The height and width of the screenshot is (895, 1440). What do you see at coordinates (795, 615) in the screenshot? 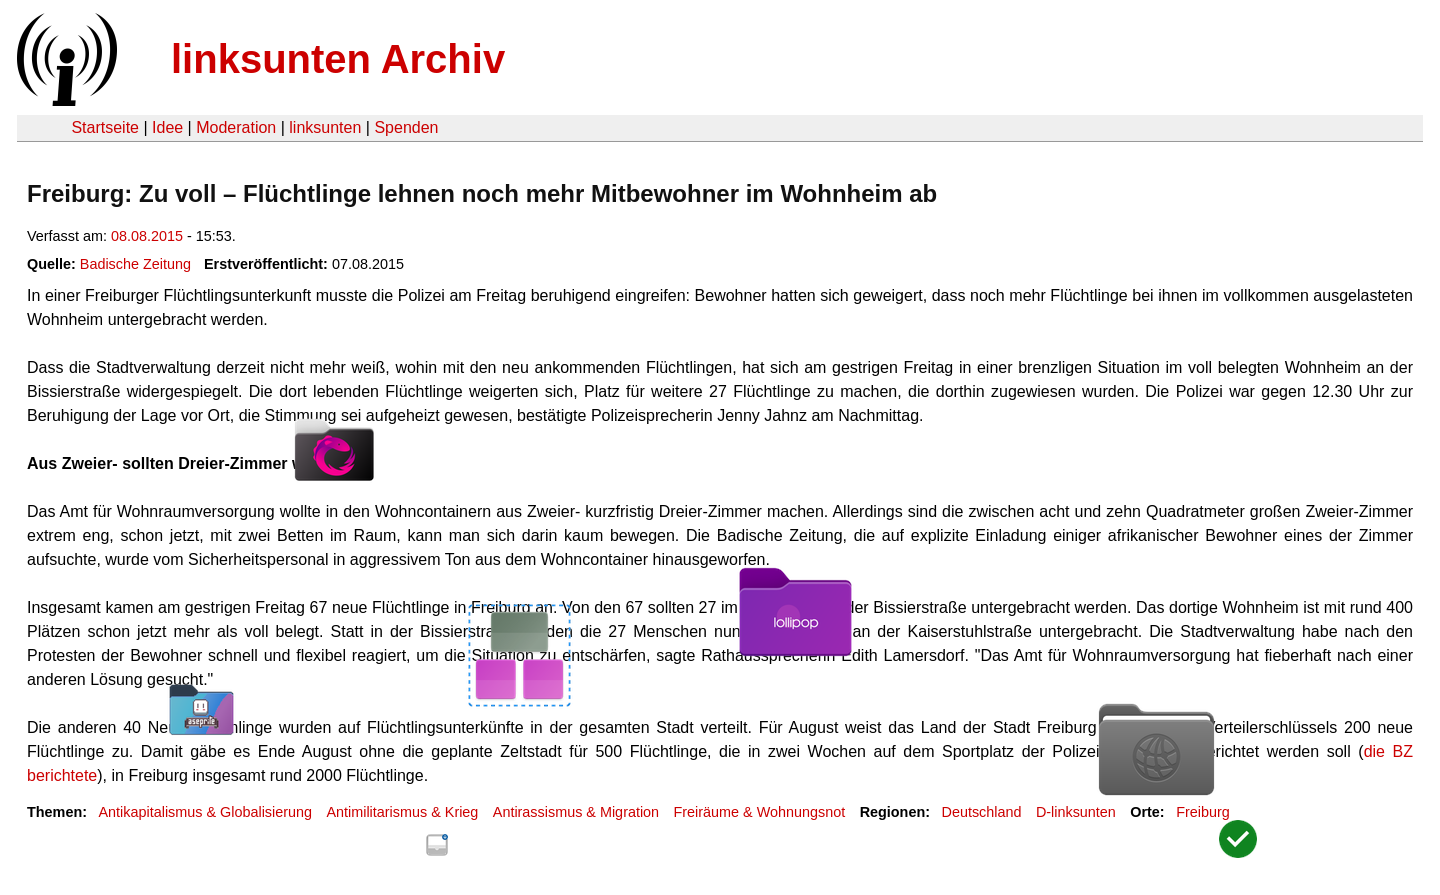
I see `open android lollipop system folder` at bounding box center [795, 615].